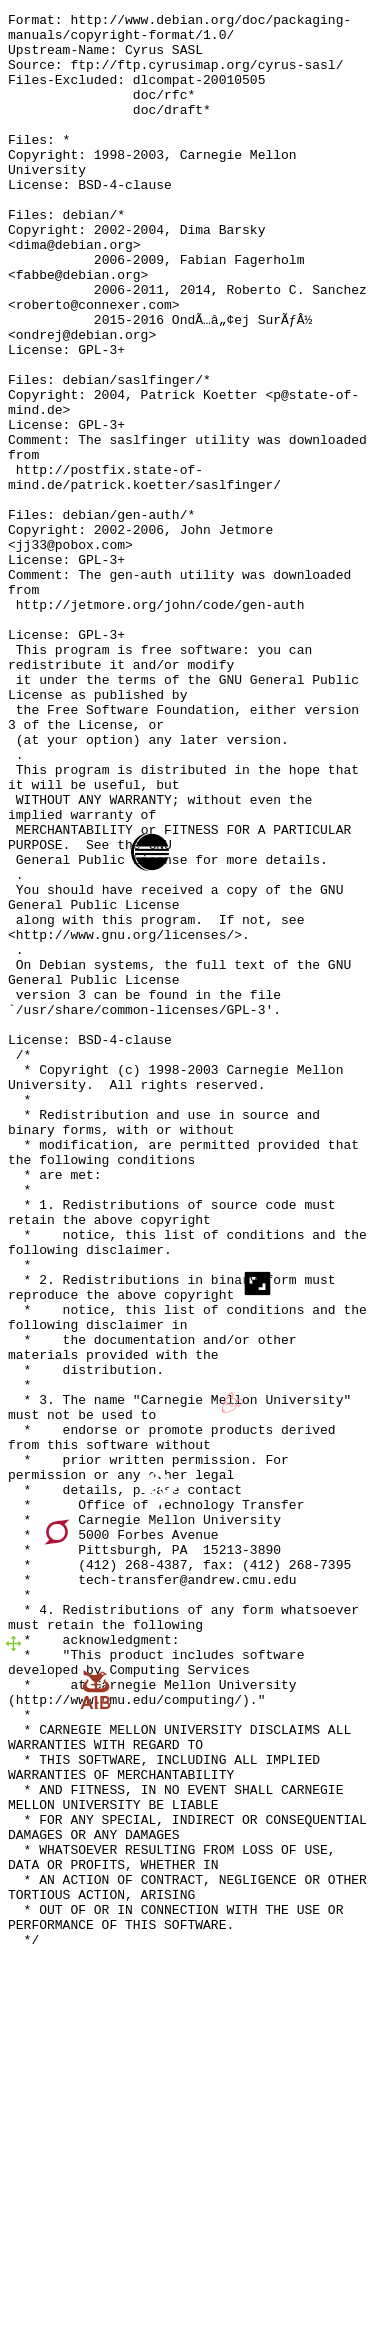 The height and width of the screenshot is (2348, 375). Describe the element at coordinates (57, 1532) in the screenshot. I see `Superpowers game engine logo` at that location.